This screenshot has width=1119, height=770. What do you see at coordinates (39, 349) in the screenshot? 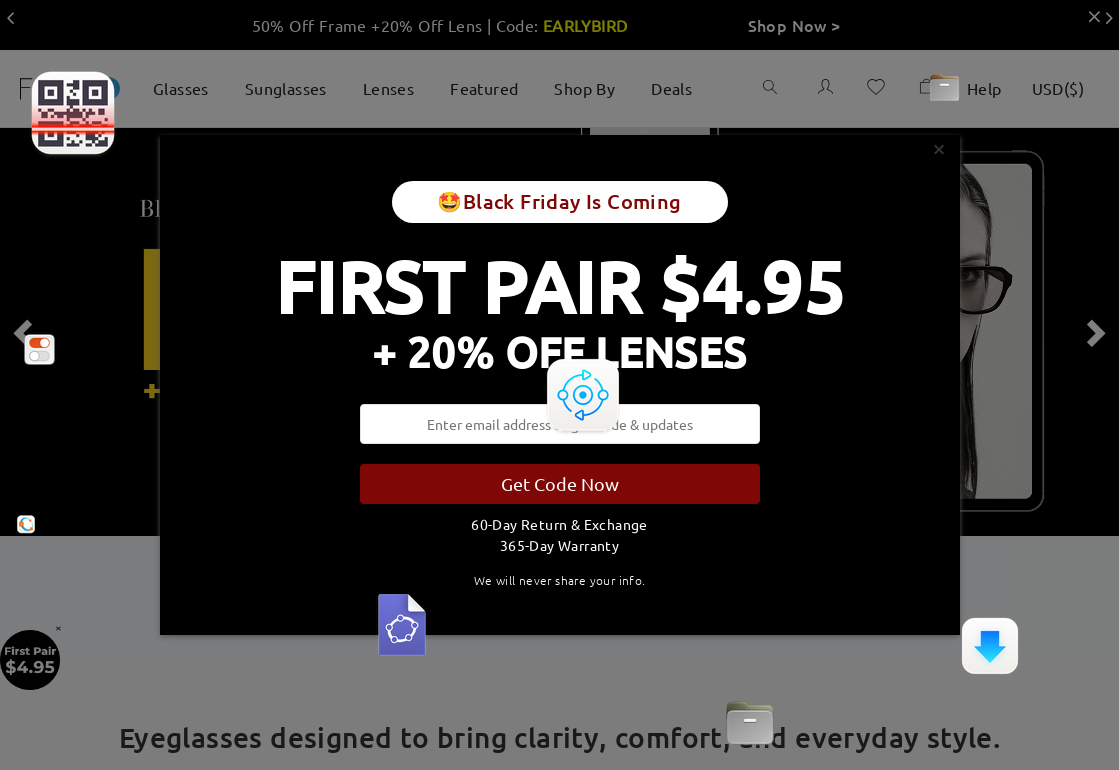
I see `open gnome tweaks application` at bounding box center [39, 349].